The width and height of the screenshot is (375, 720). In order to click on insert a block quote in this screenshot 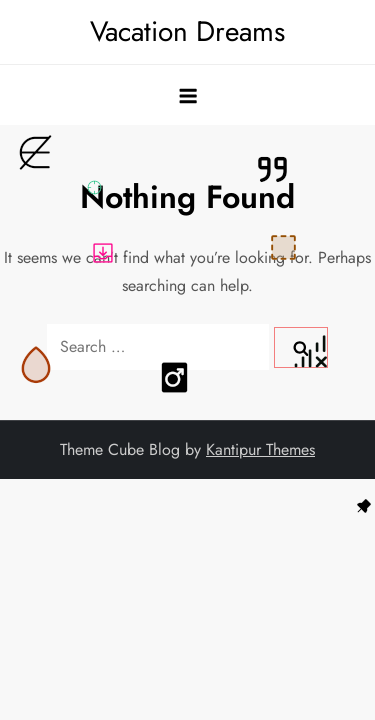, I will do `click(272, 169)`.